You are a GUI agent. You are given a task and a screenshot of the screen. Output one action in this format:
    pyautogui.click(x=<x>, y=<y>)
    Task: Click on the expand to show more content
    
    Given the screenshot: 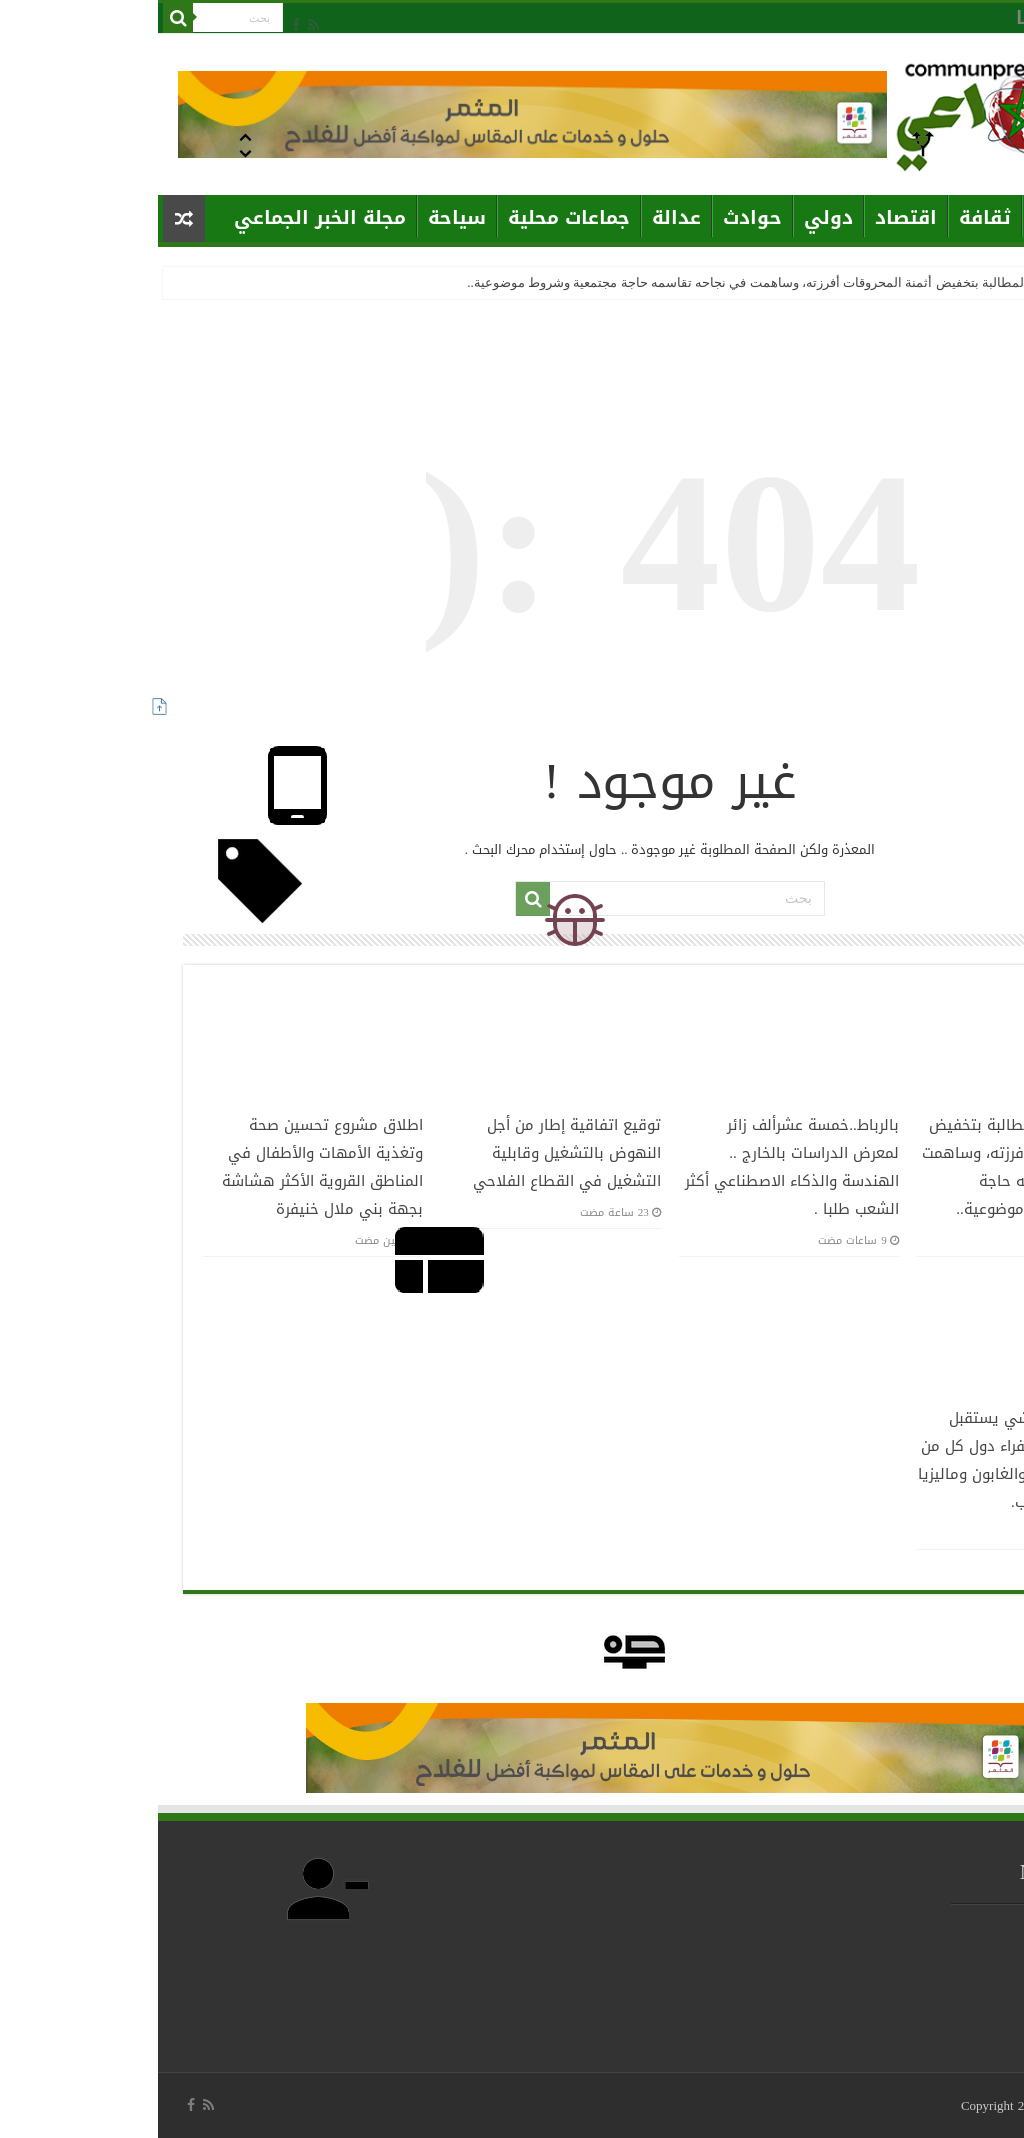 What is the action you would take?
    pyautogui.click(x=245, y=145)
    